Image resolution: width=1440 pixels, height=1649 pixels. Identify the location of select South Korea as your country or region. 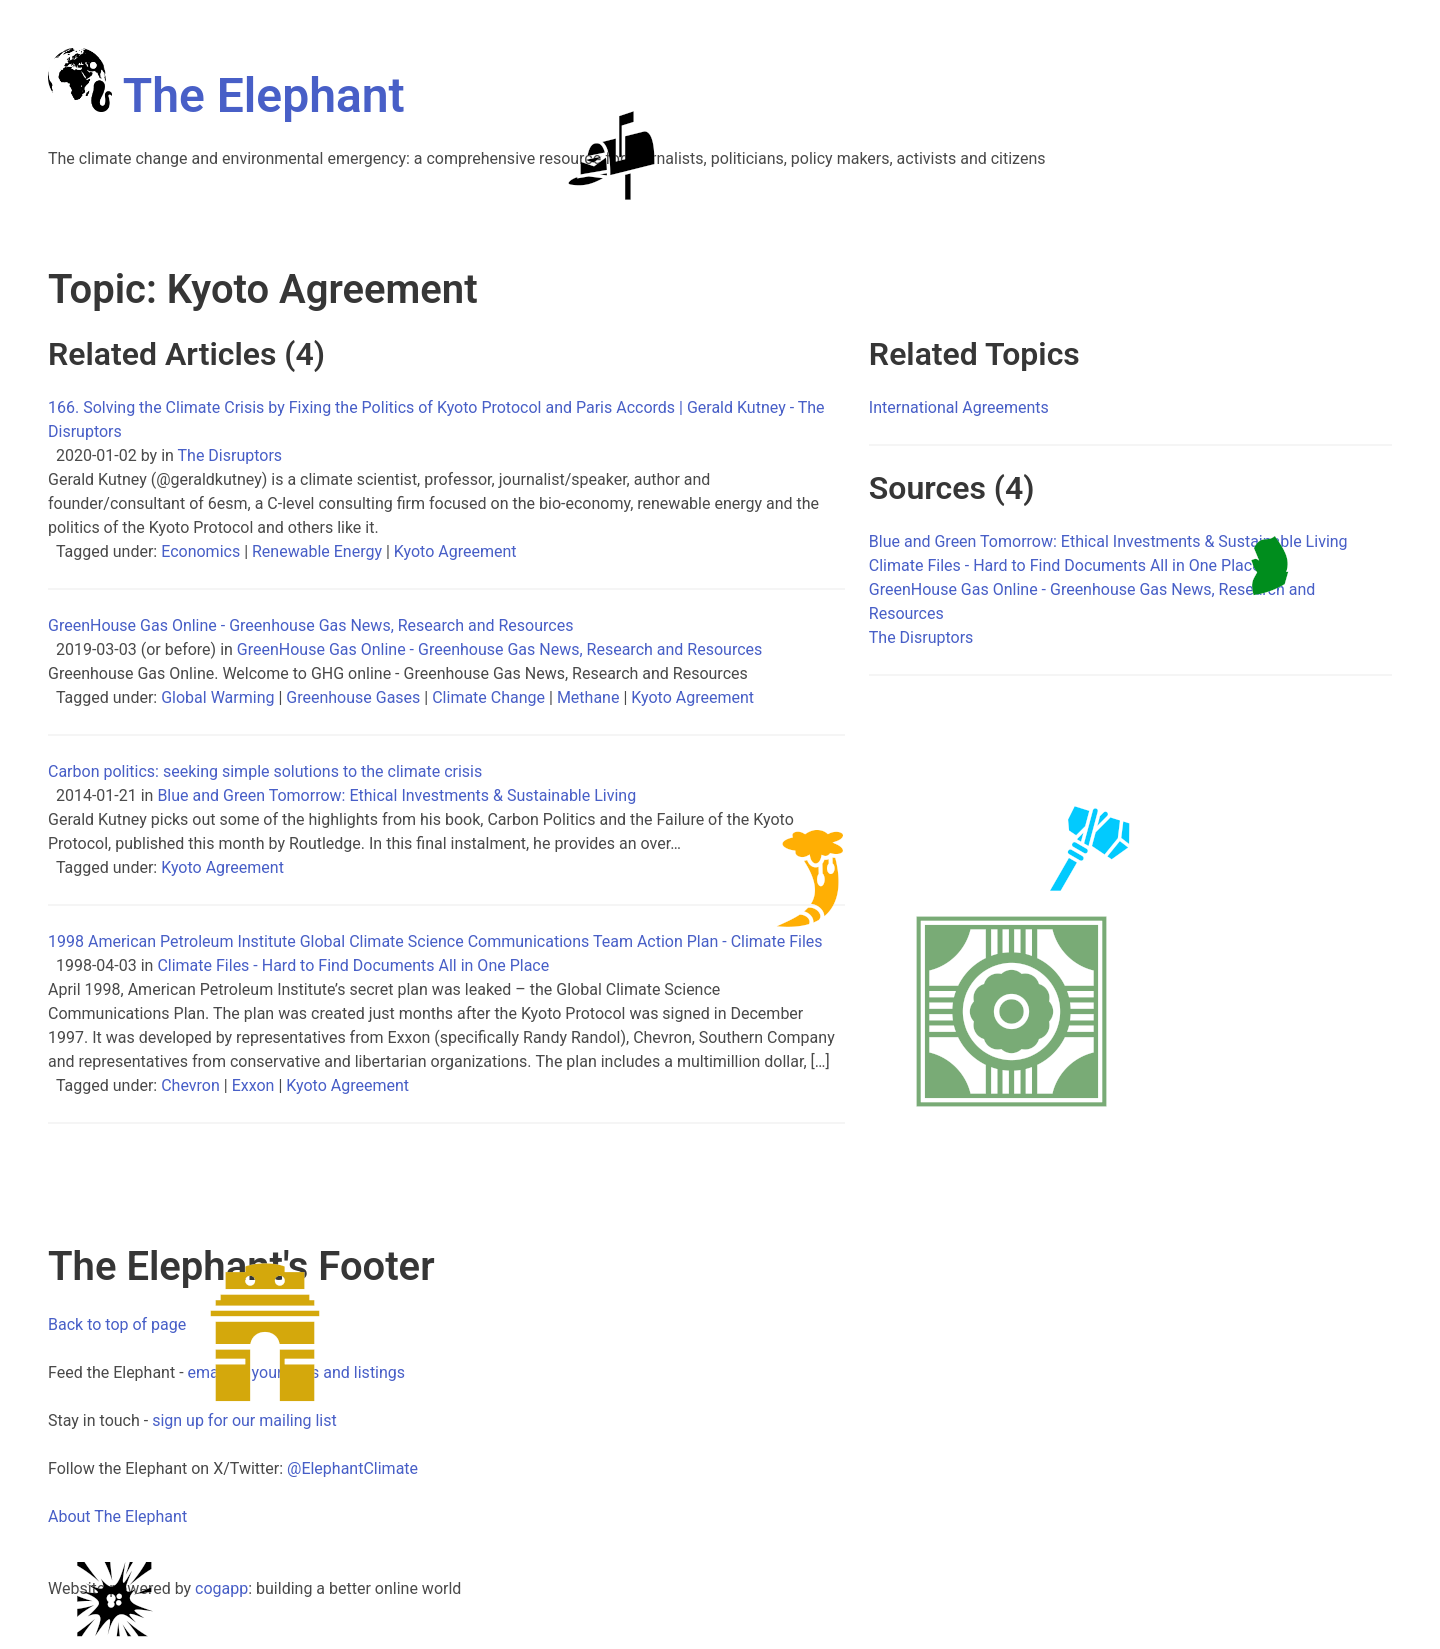
(1269, 567).